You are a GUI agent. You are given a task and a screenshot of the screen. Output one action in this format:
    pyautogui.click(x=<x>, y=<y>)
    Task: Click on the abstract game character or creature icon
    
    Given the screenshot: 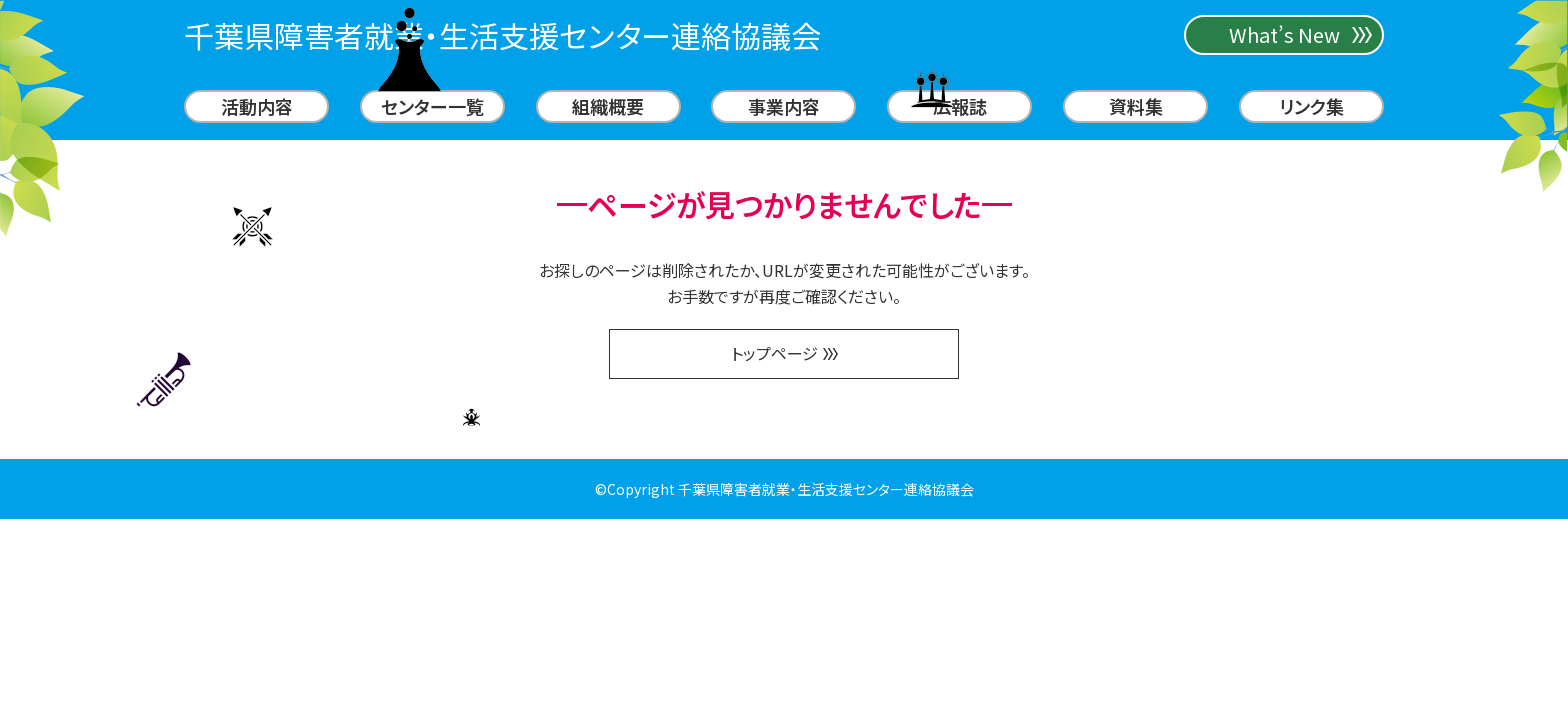 What is the action you would take?
    pyautogui.click(x=471, y=417)
    